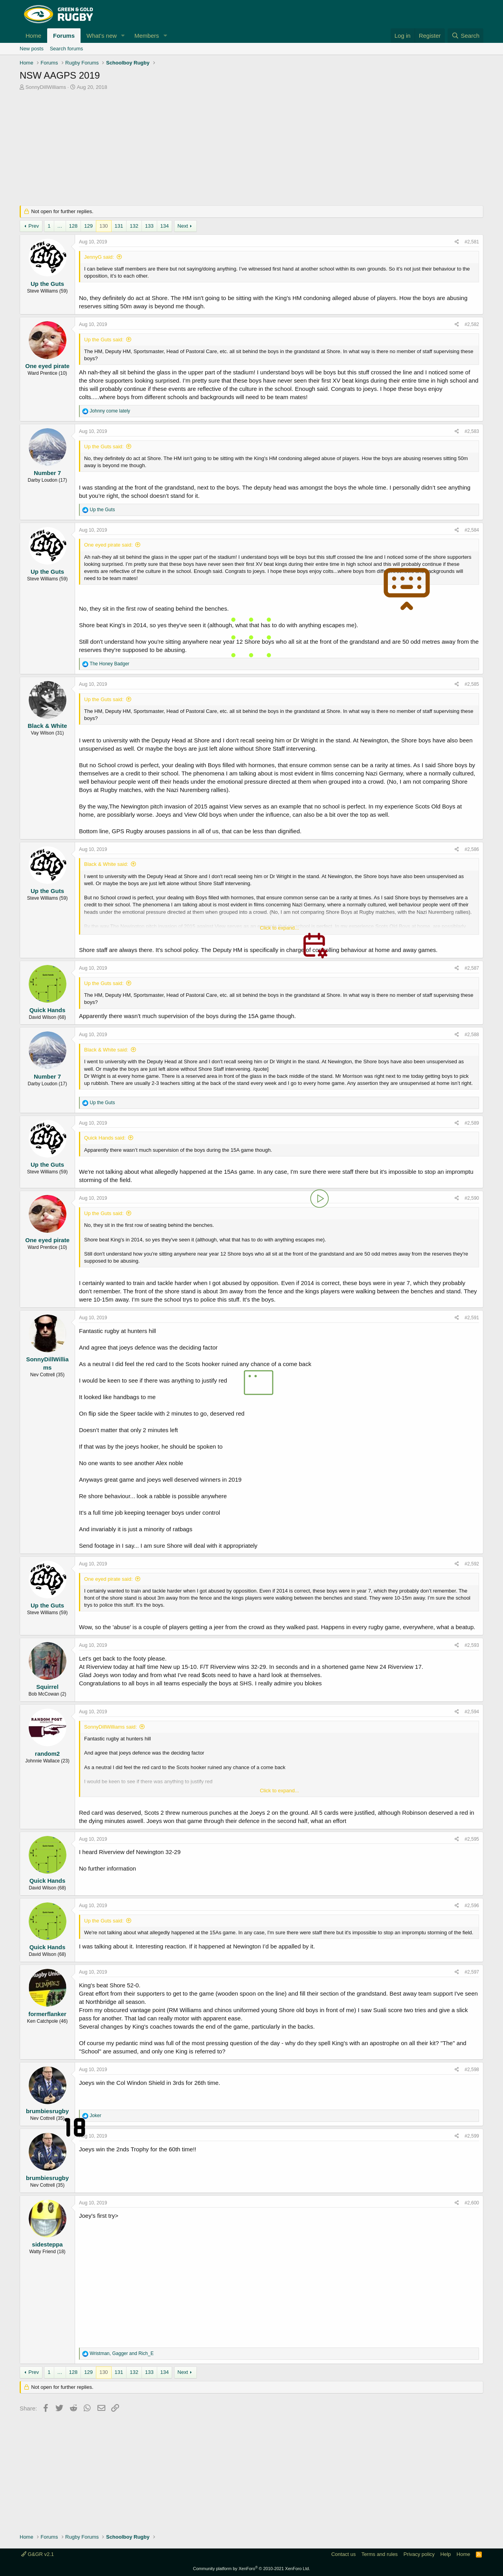 The image size is (503, 2576). What do you see at coordinates (314, 945) in the screenshot?
I see `access calendar settings` at bounding box center [314, 945].